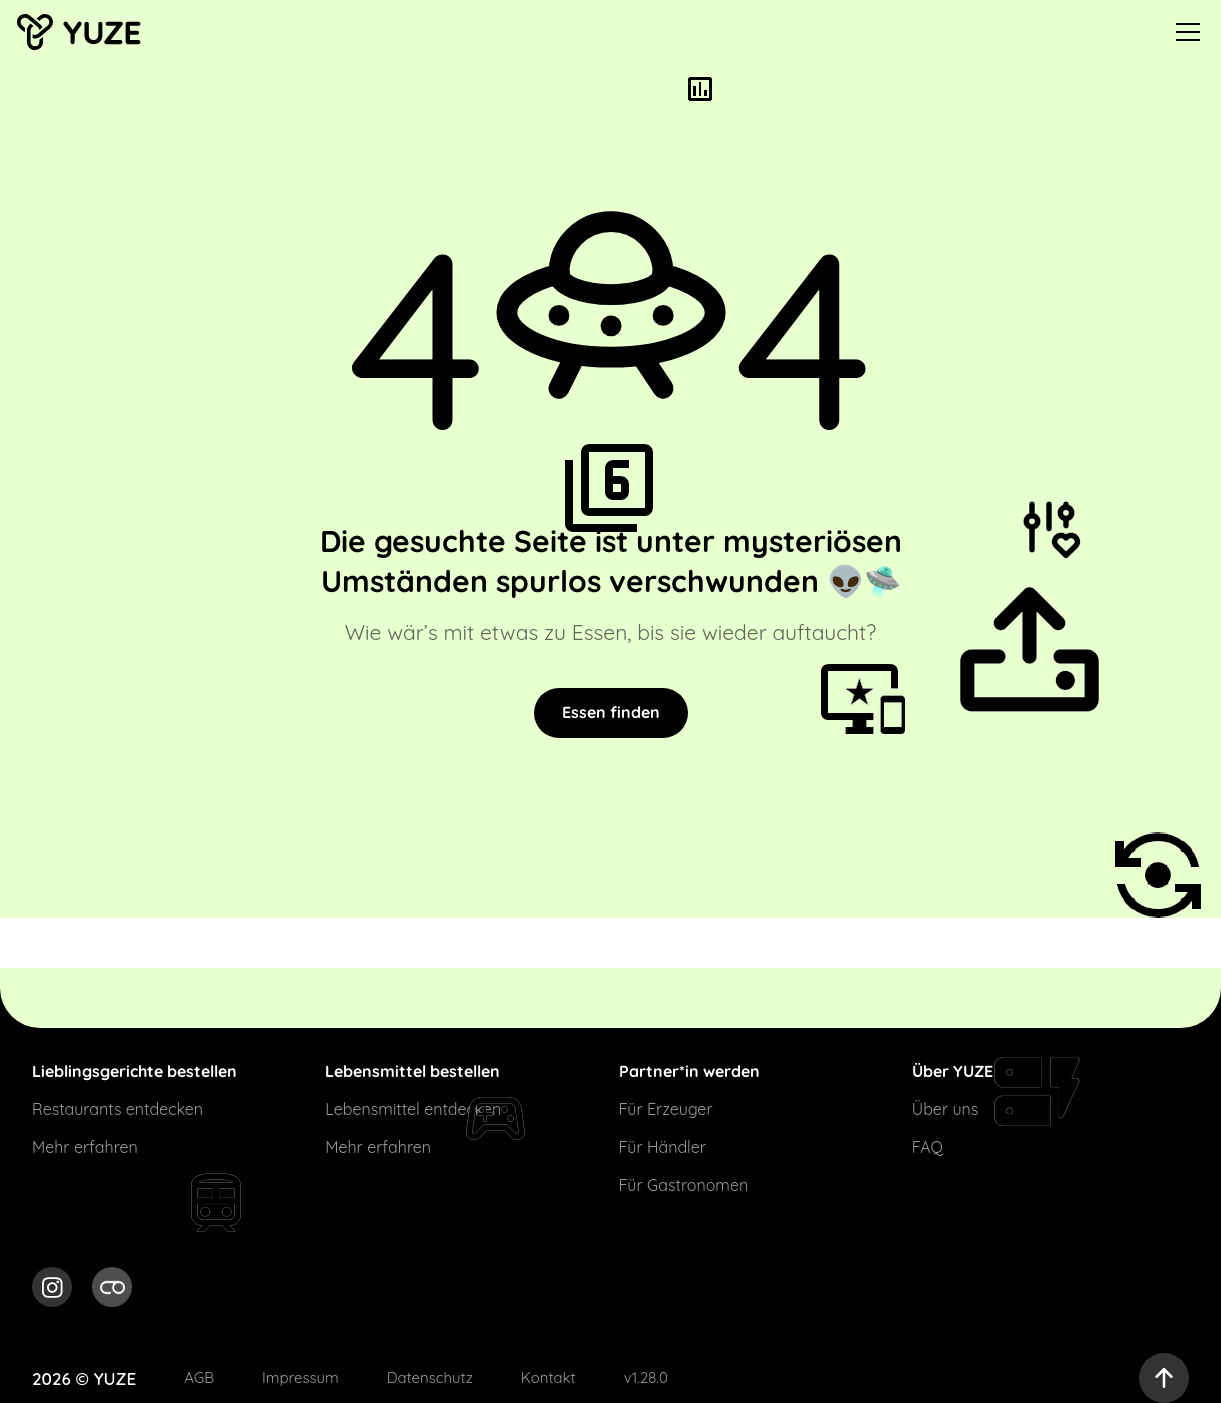 This screenshot has height=1403, width=1221. Describe the element at coordinates (863, 699) in the screenshot. I see `view important or starred devices` at that location.